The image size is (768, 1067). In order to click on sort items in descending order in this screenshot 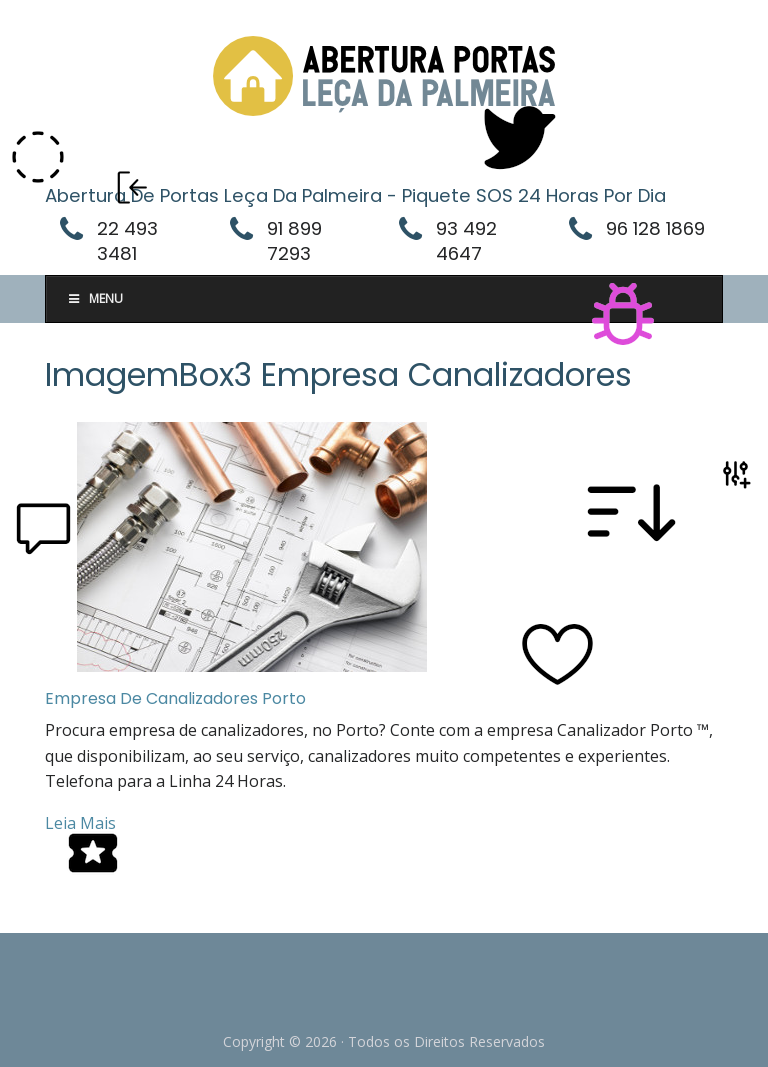, I will do `click(631, 510)`.